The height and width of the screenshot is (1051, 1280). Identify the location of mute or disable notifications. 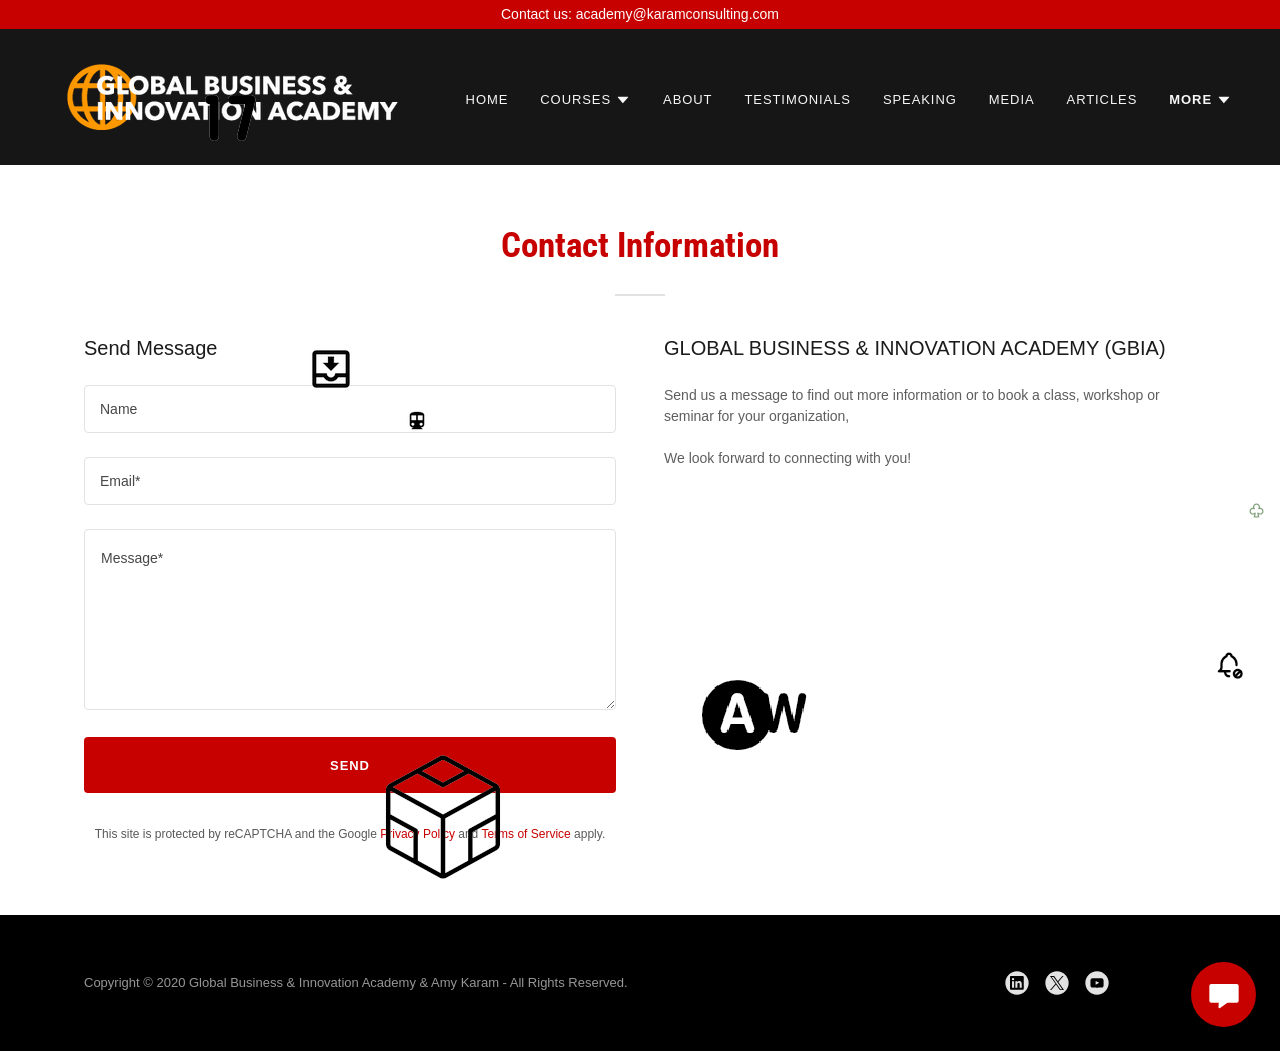
(1229, 665).